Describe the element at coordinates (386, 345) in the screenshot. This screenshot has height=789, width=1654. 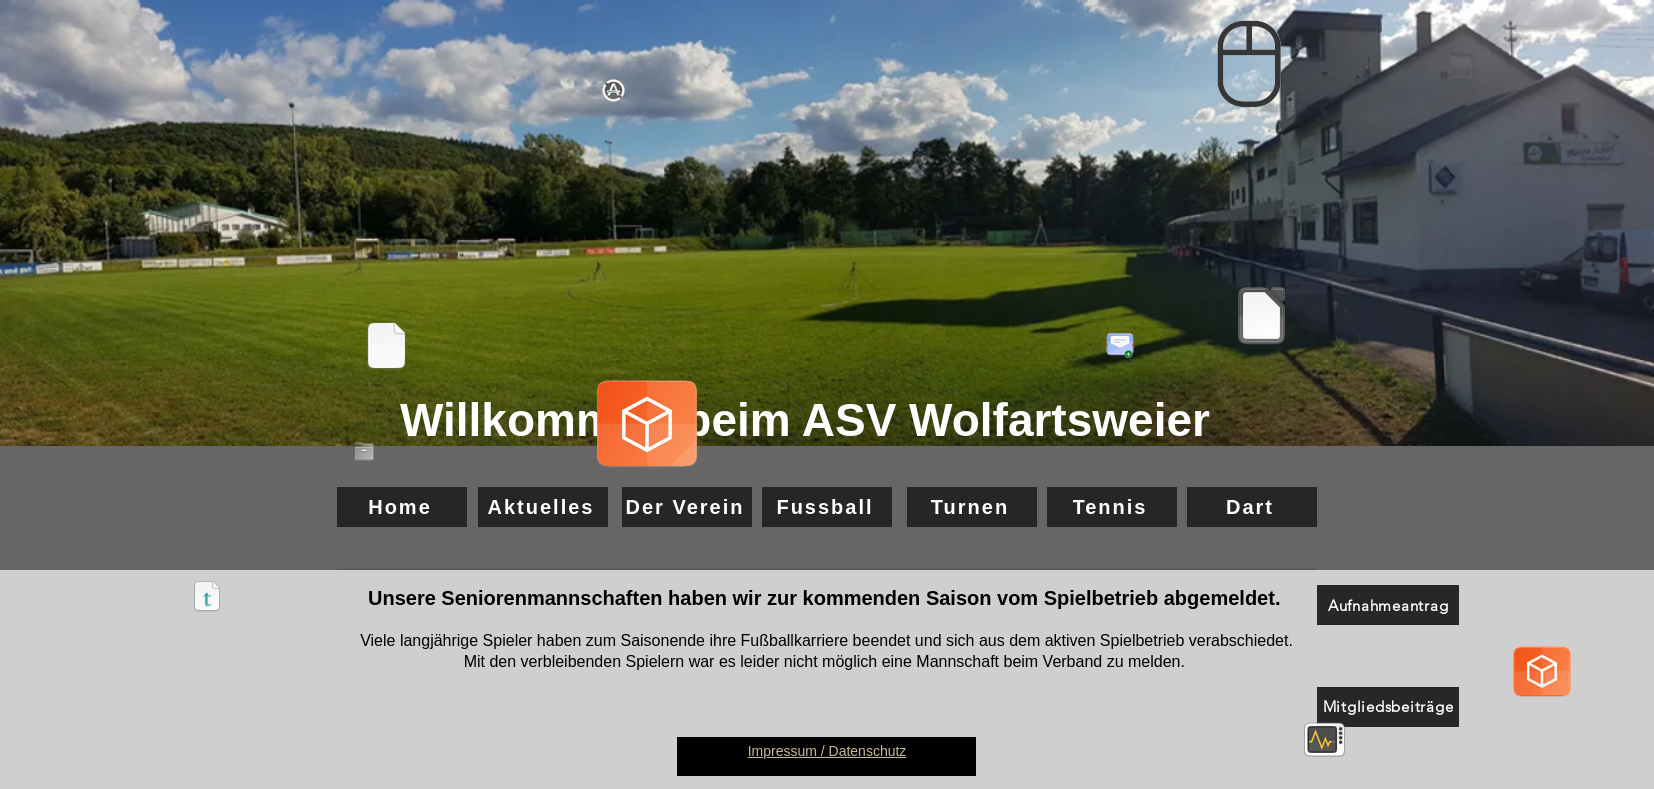
I see `an empty or blank file with no content` at that location.